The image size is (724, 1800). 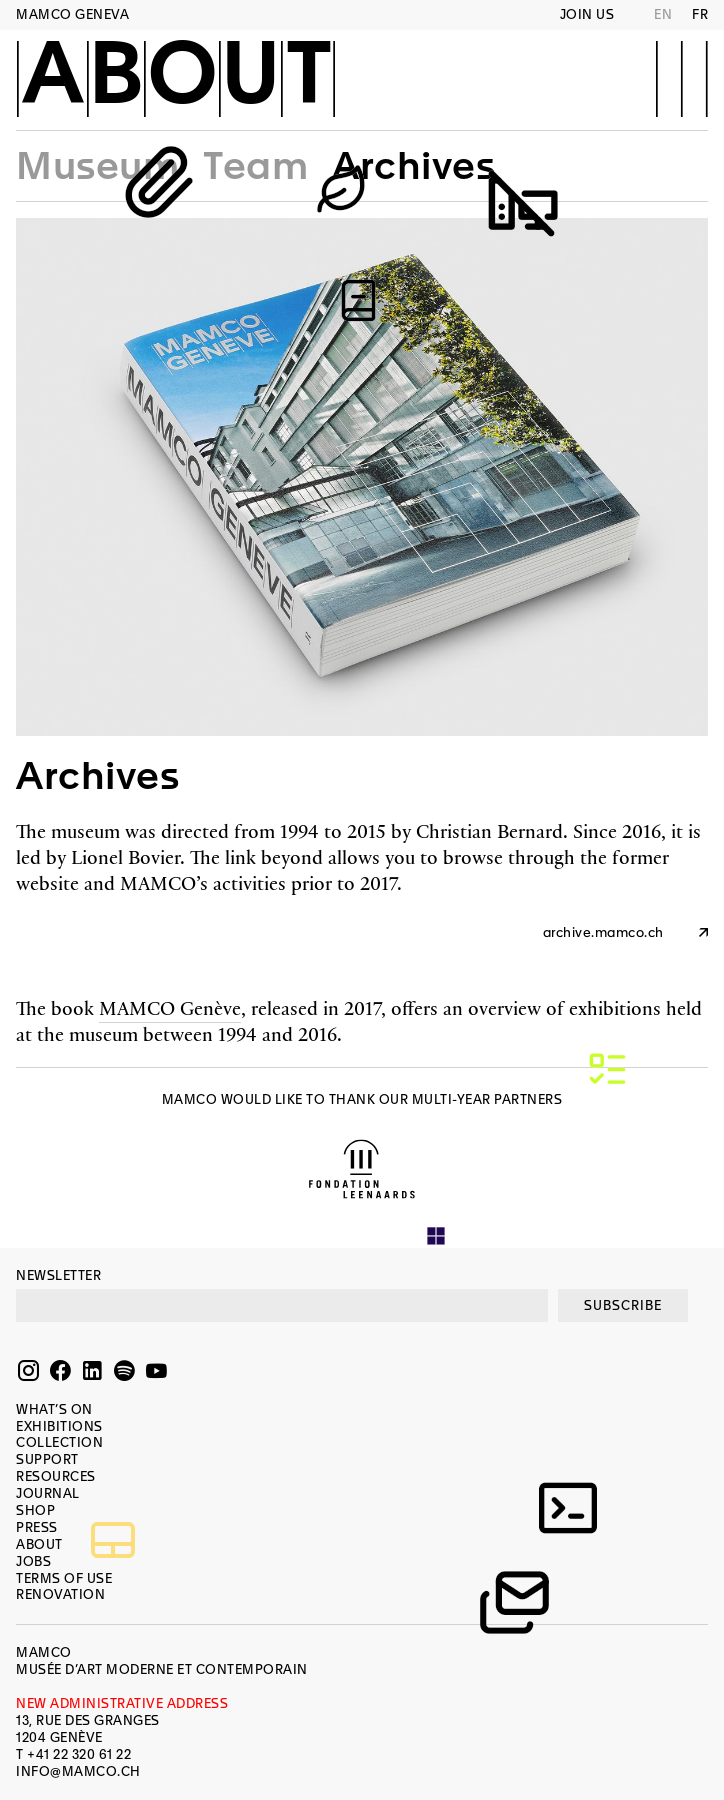 I want to click on indicates desktop computer is offline or disconnected, so click(x=521, y=203).